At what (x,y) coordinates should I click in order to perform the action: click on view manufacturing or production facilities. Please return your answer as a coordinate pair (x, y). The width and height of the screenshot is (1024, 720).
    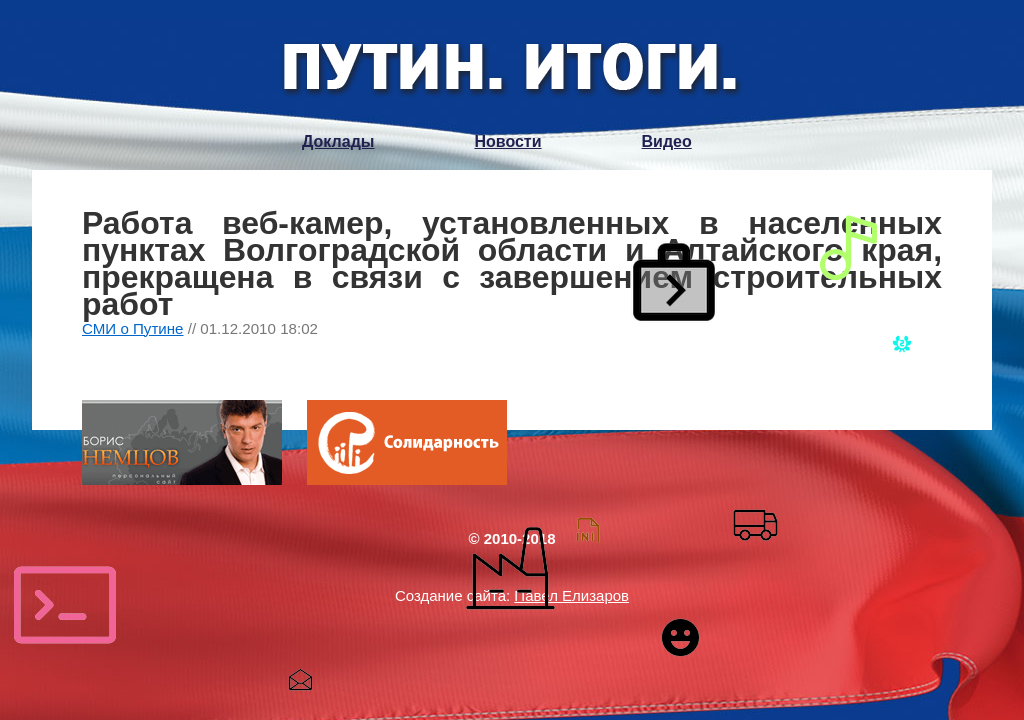
    Looking at the image, I should click on (510, 571).